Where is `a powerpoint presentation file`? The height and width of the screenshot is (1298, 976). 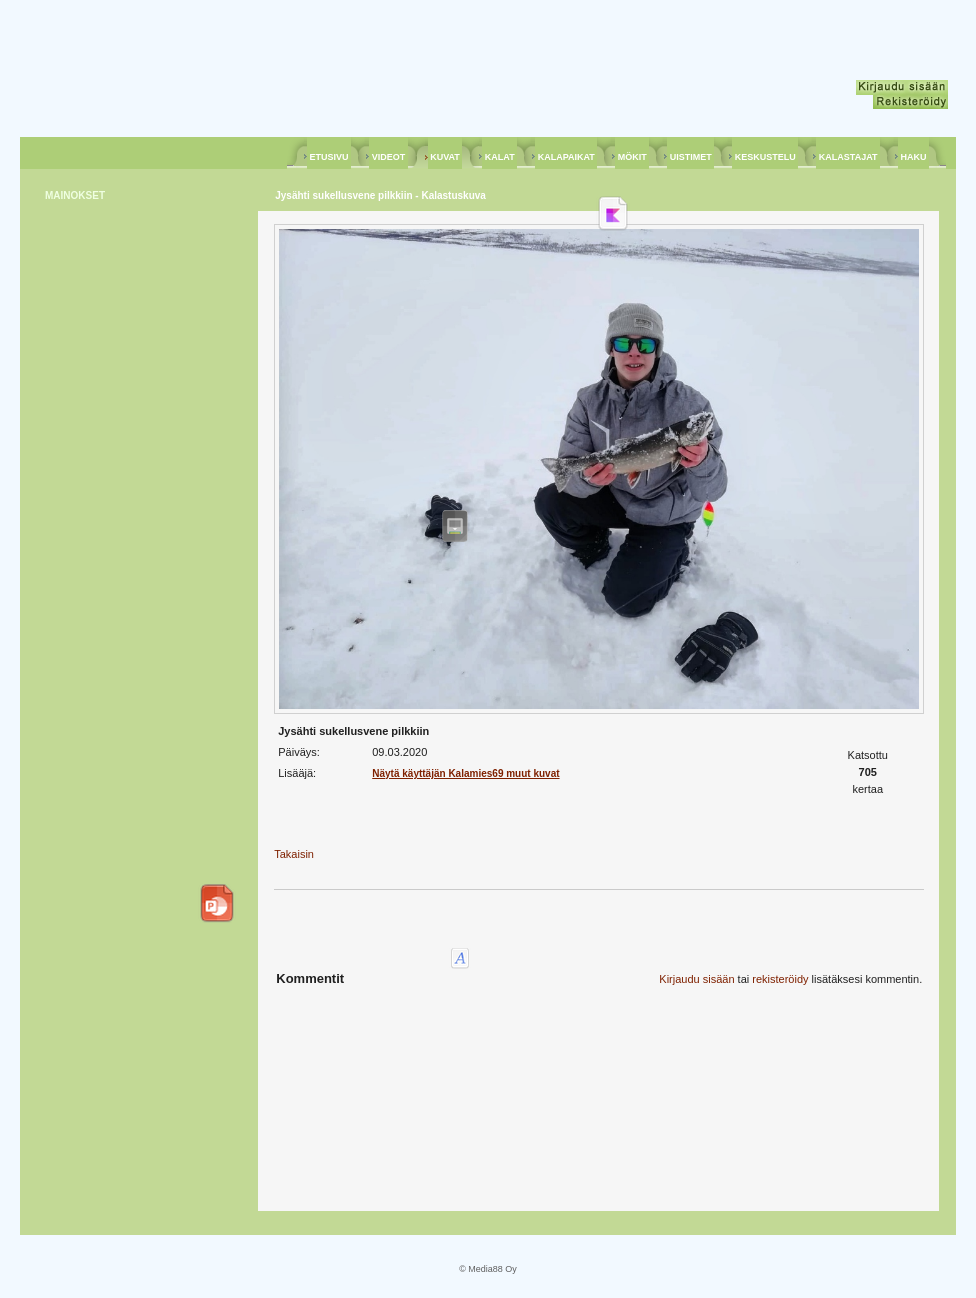
a powerpoint presentation file is located at coordinates (217, 903).